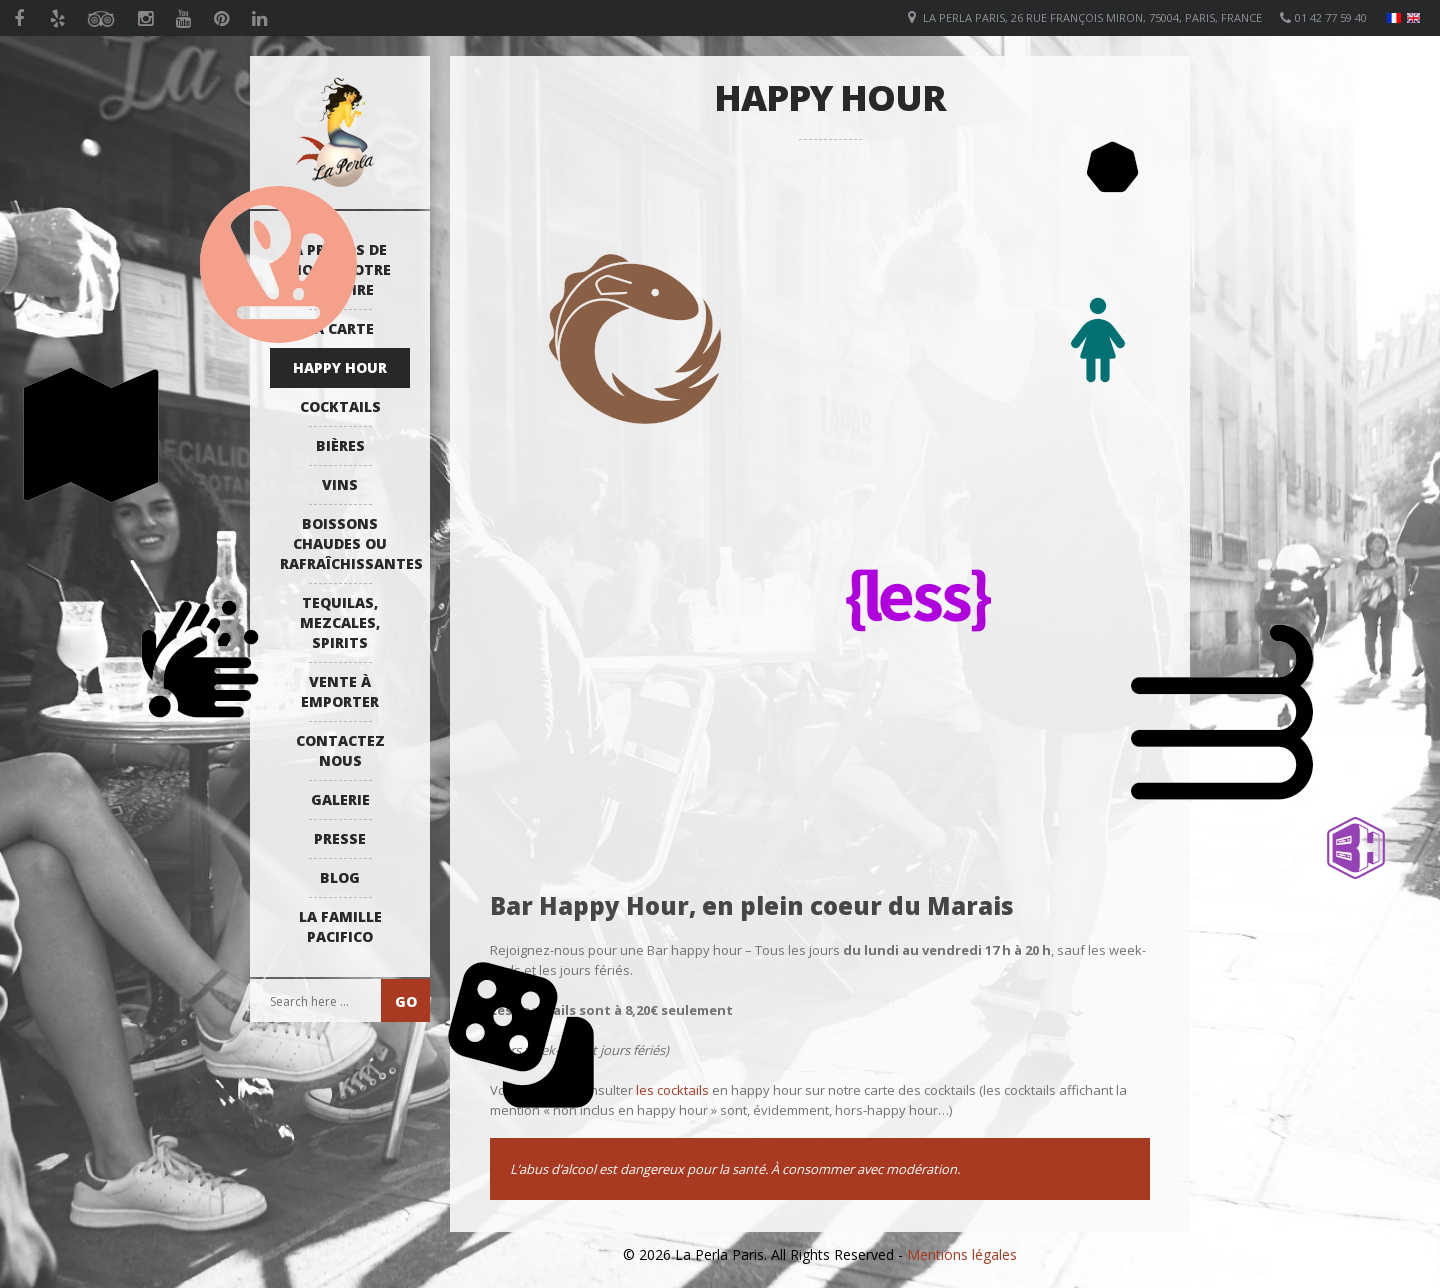  Describe the element at coordinates (1098, 340) in the screenshot. I see `women's restroom indicator` at that location.